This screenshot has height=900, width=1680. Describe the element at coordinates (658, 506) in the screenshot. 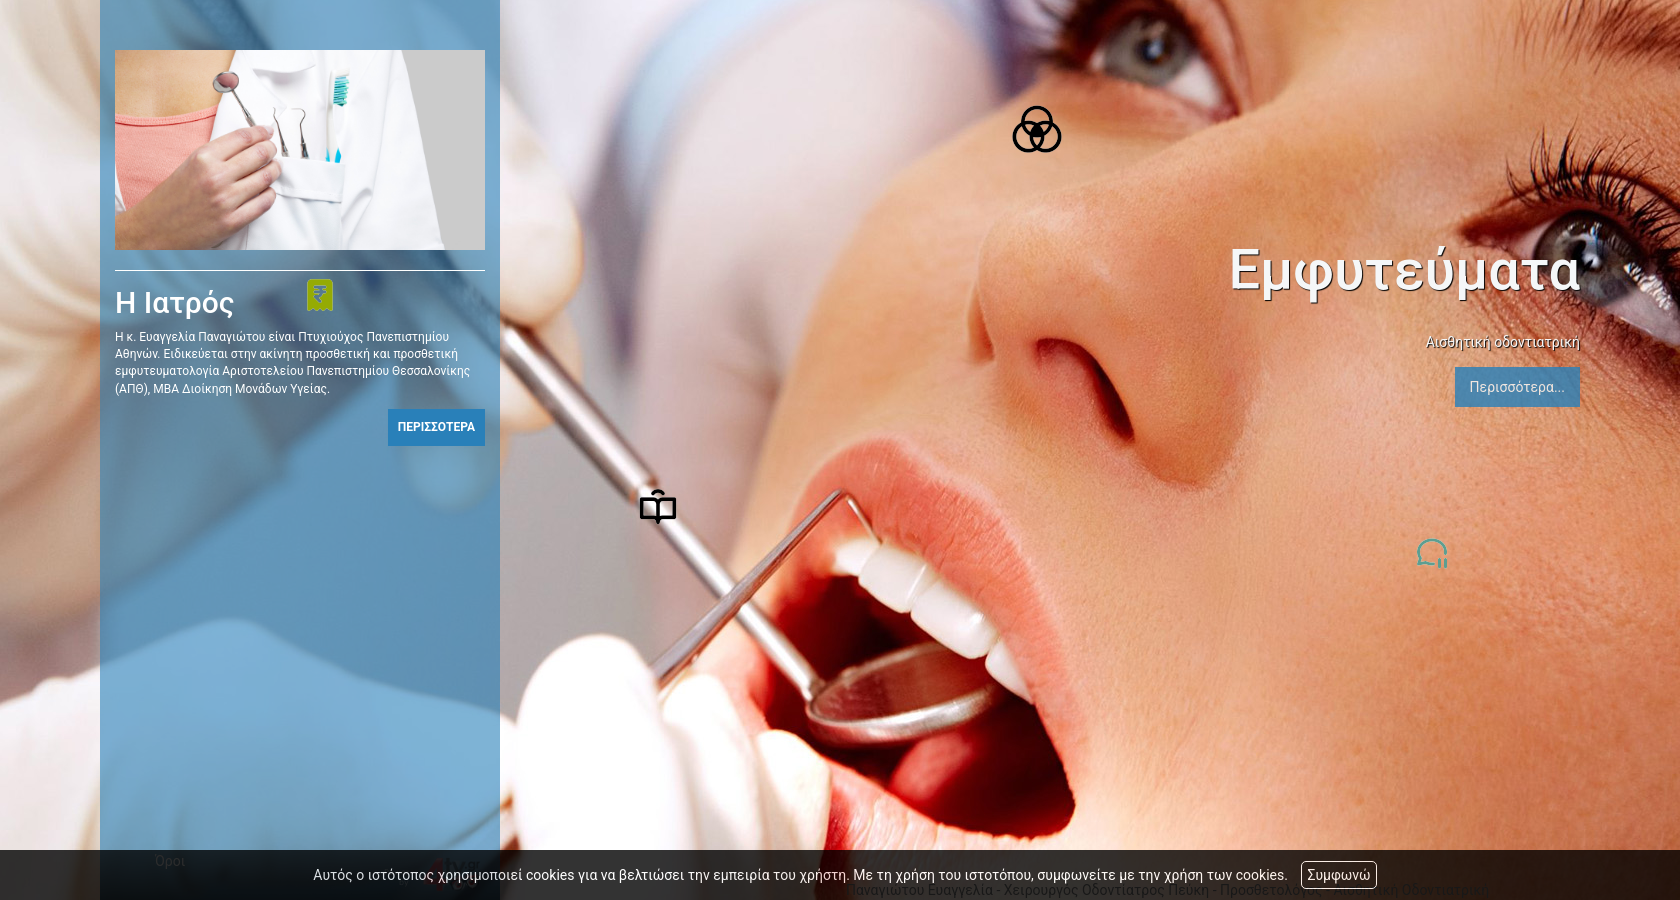

I see `access your contacts or address book` at that location.